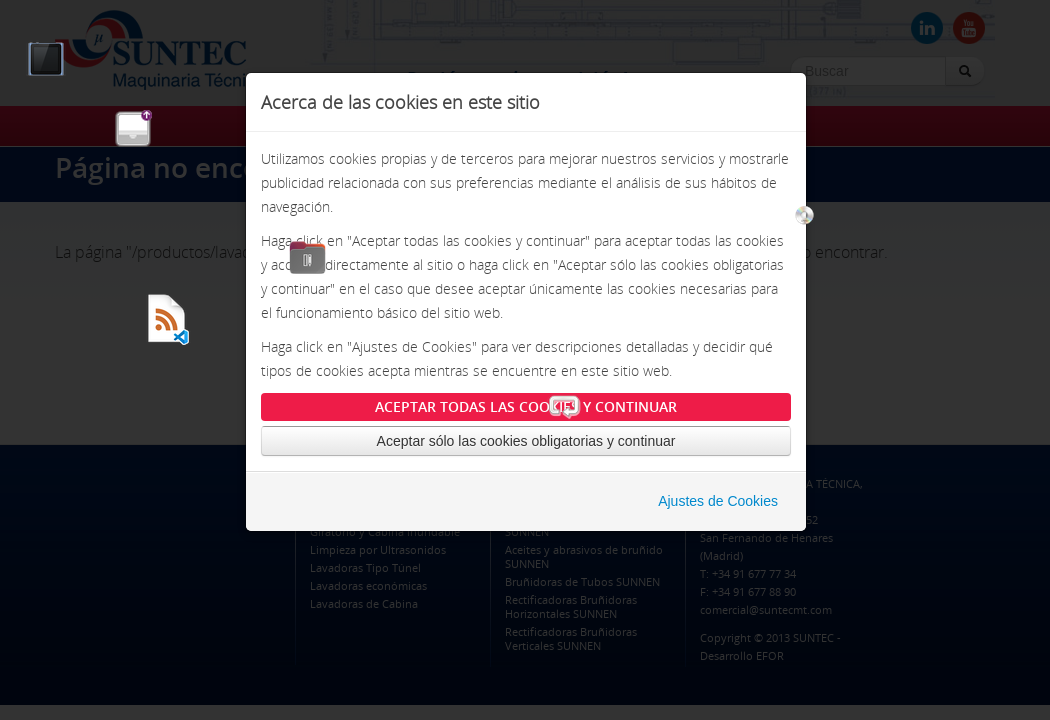  I want to click on enable repeat mode for current playlist, so click(564, 405).